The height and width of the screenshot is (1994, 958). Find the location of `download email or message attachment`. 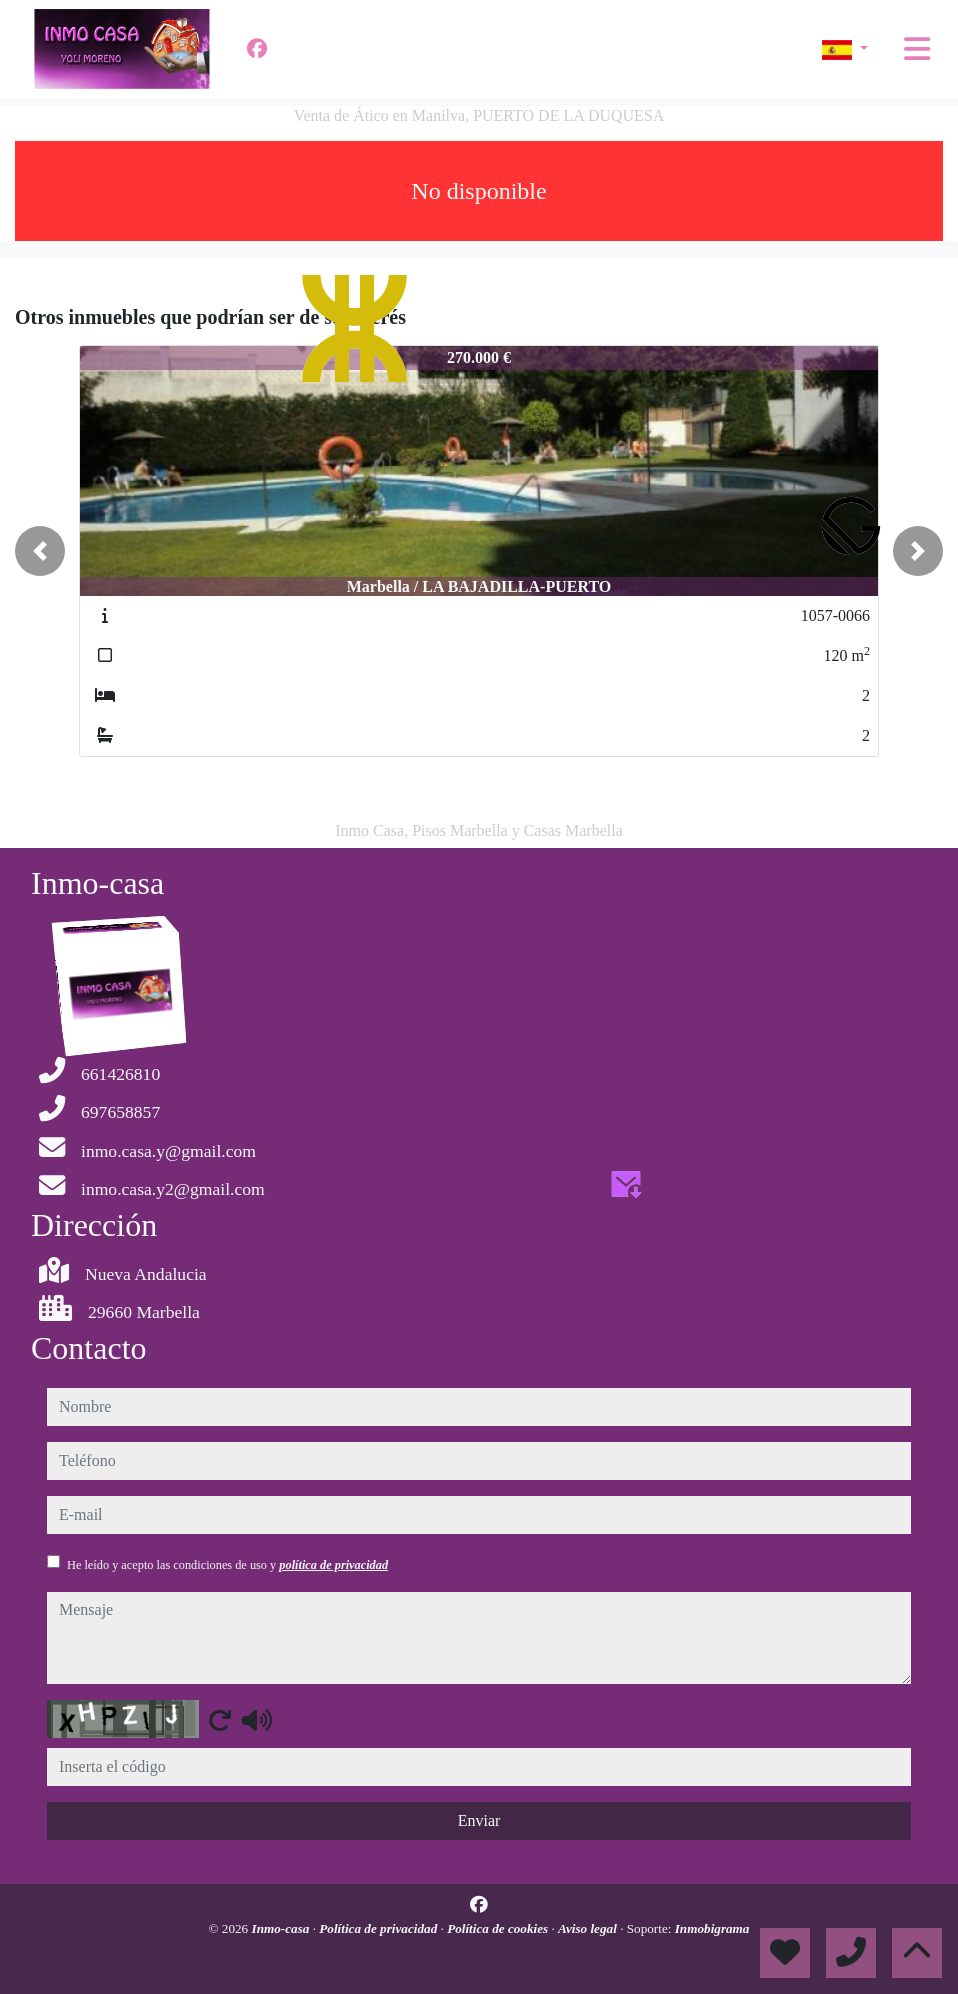

download email or message attachment is located at coordinates (626, 1184).